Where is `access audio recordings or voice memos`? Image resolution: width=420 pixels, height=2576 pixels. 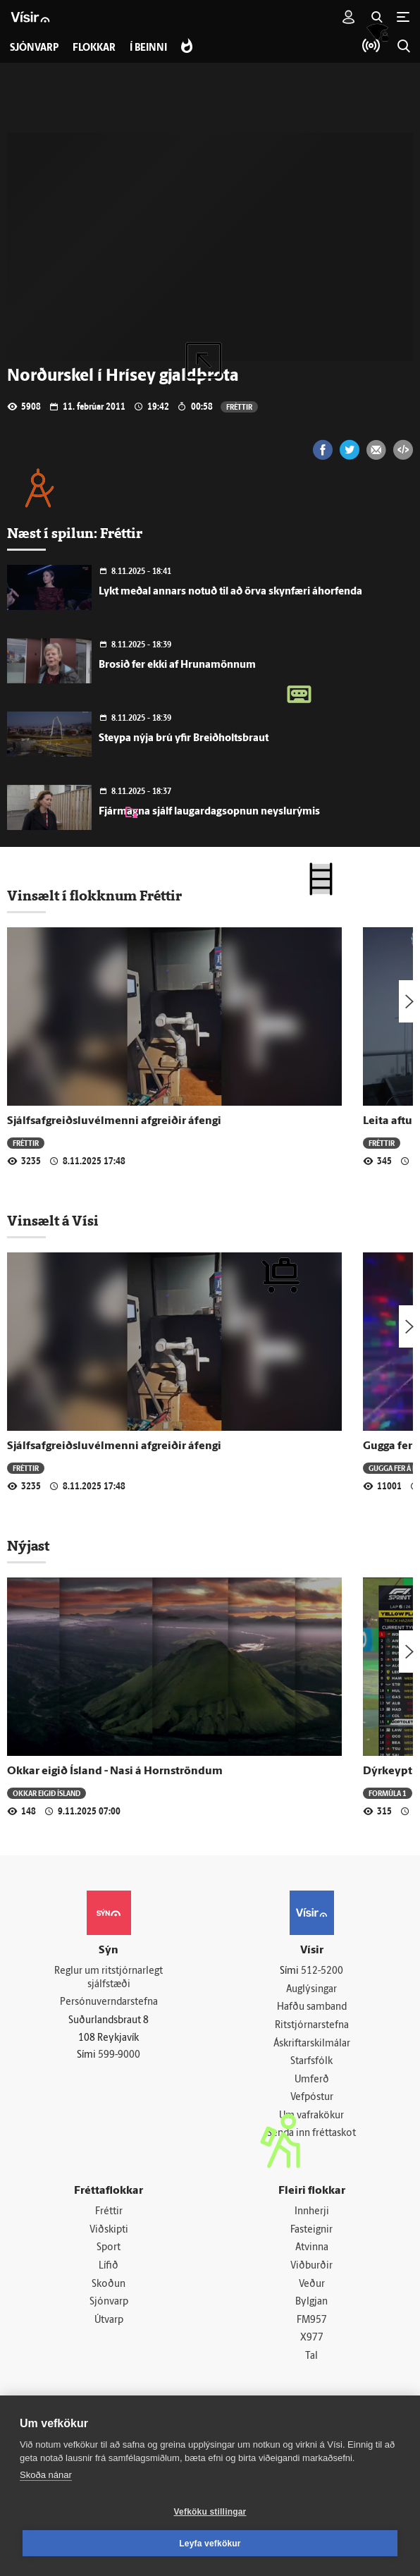
access audio recordings or voice memos is located at coordinates (299, 694).